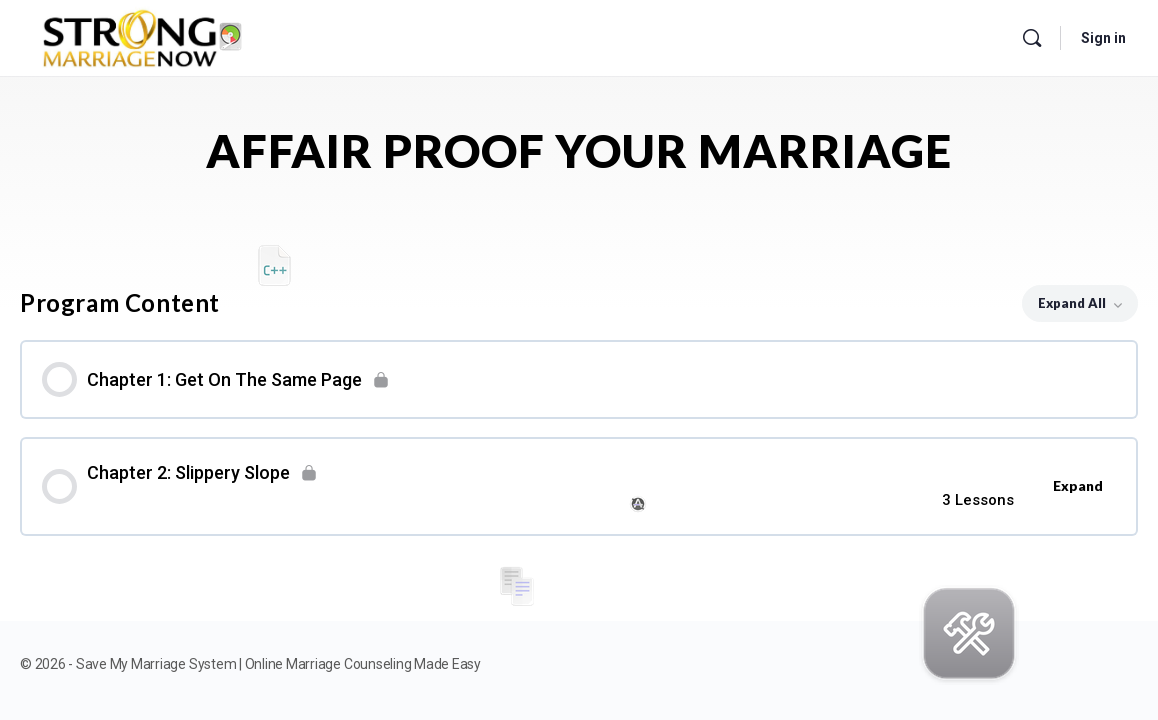 The image size is (1158, 720). What do you see at coordinates (969, 635) in the screenshot?
I see `access advanced settings or preferences` at bounding box center [969, 635].